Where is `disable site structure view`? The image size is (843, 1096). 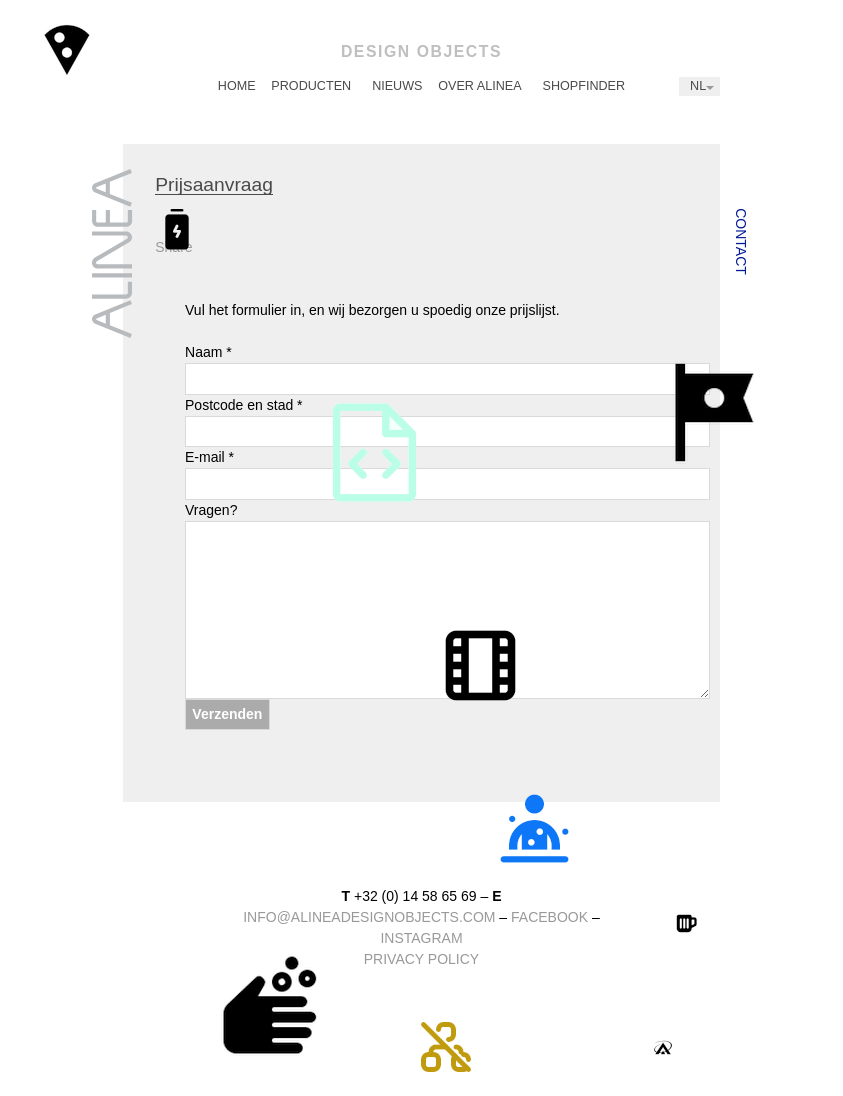 disable site structure view is located at coordinates (446, 1047).